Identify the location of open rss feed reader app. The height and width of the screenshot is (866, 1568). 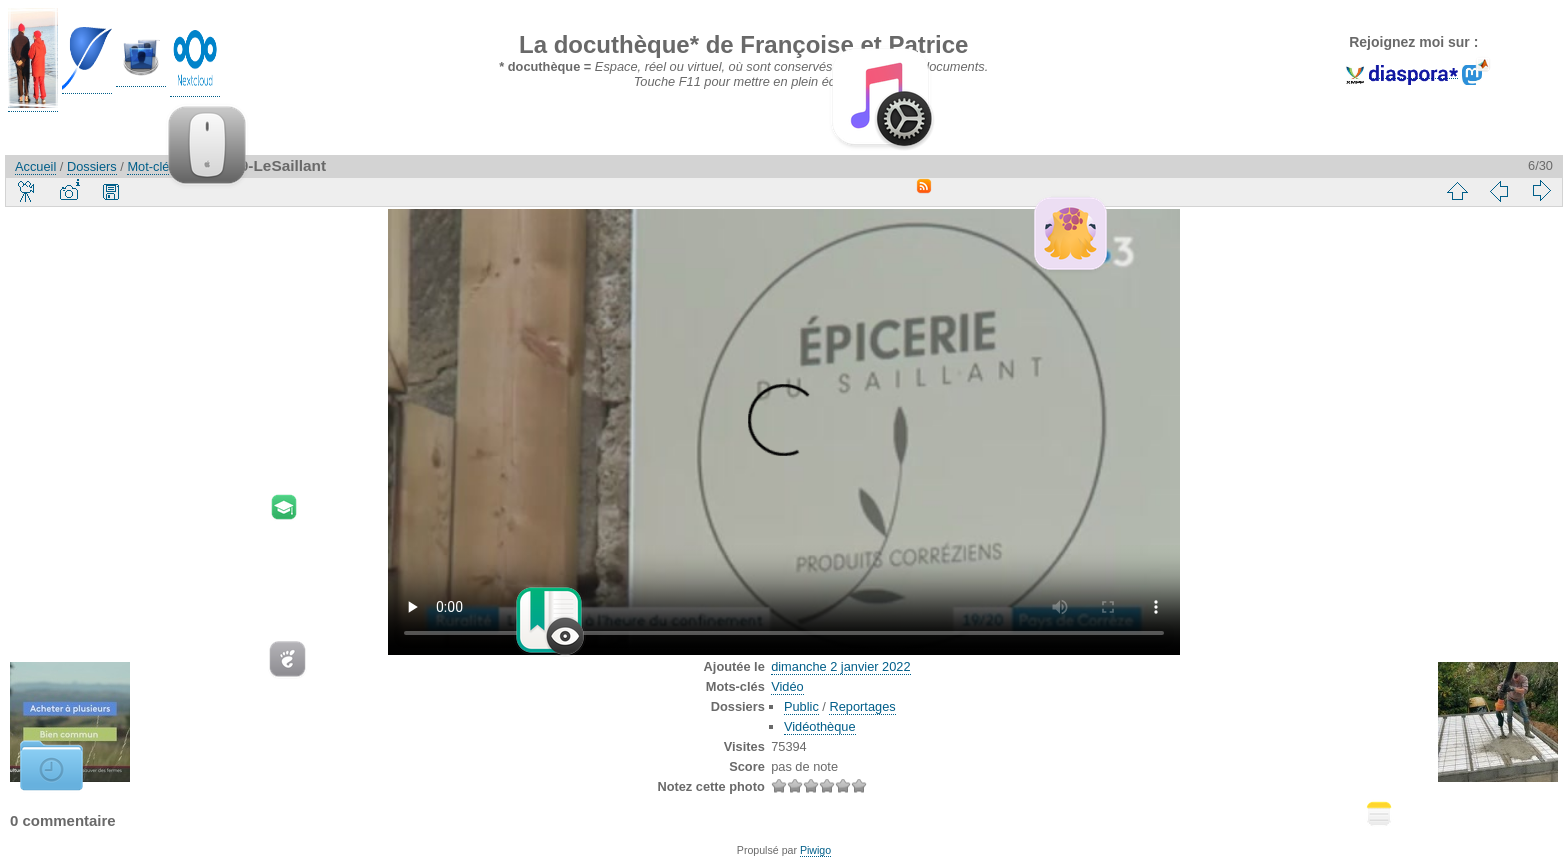
(924, 186).